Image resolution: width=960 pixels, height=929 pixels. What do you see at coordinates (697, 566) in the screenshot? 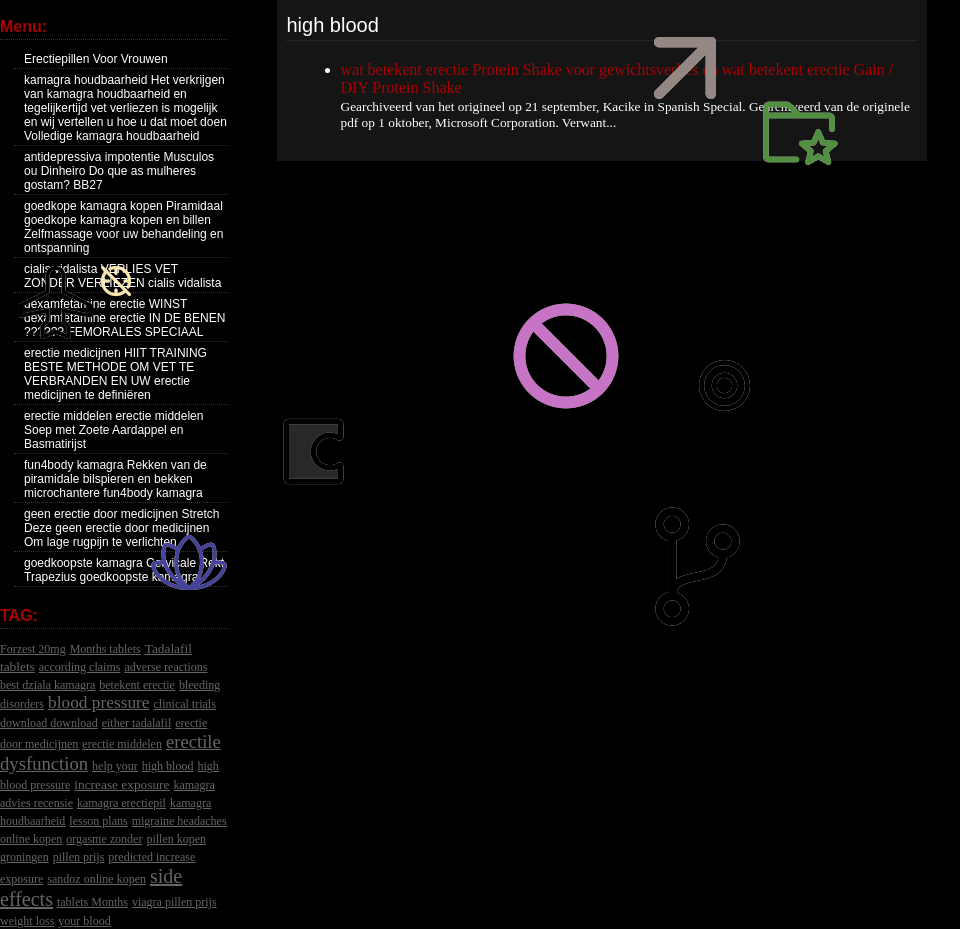
I see `view repository branches` at bounding box center [697, 566].